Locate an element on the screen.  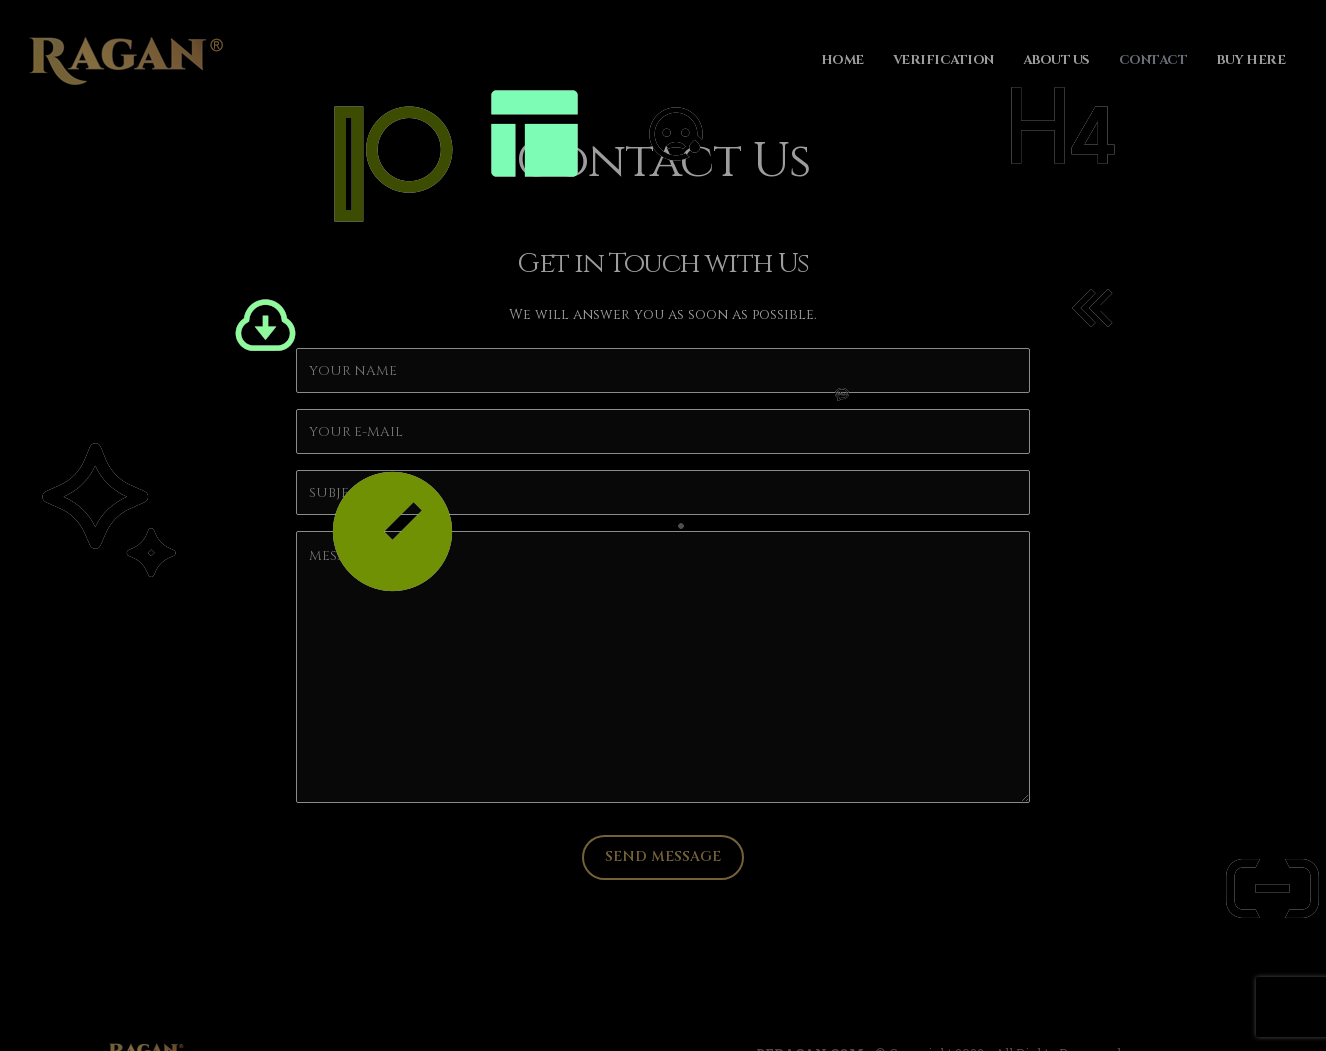
open KakaoTalk messenger is located at coordinates (842, 394).